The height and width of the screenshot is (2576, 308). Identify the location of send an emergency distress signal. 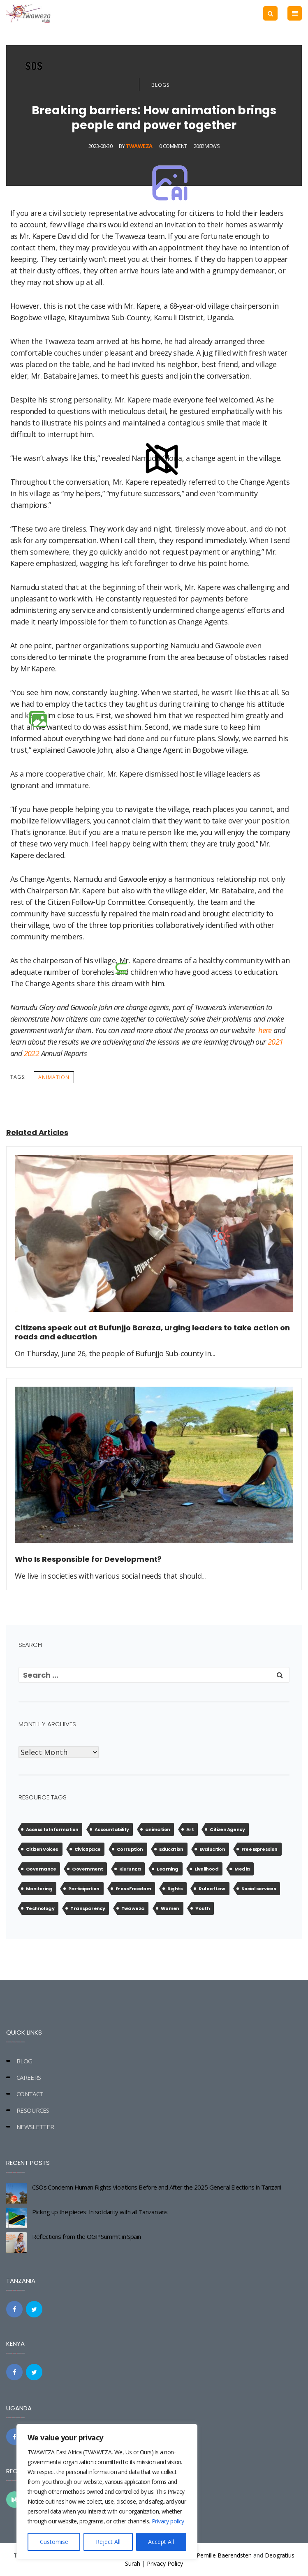
(34, 66).